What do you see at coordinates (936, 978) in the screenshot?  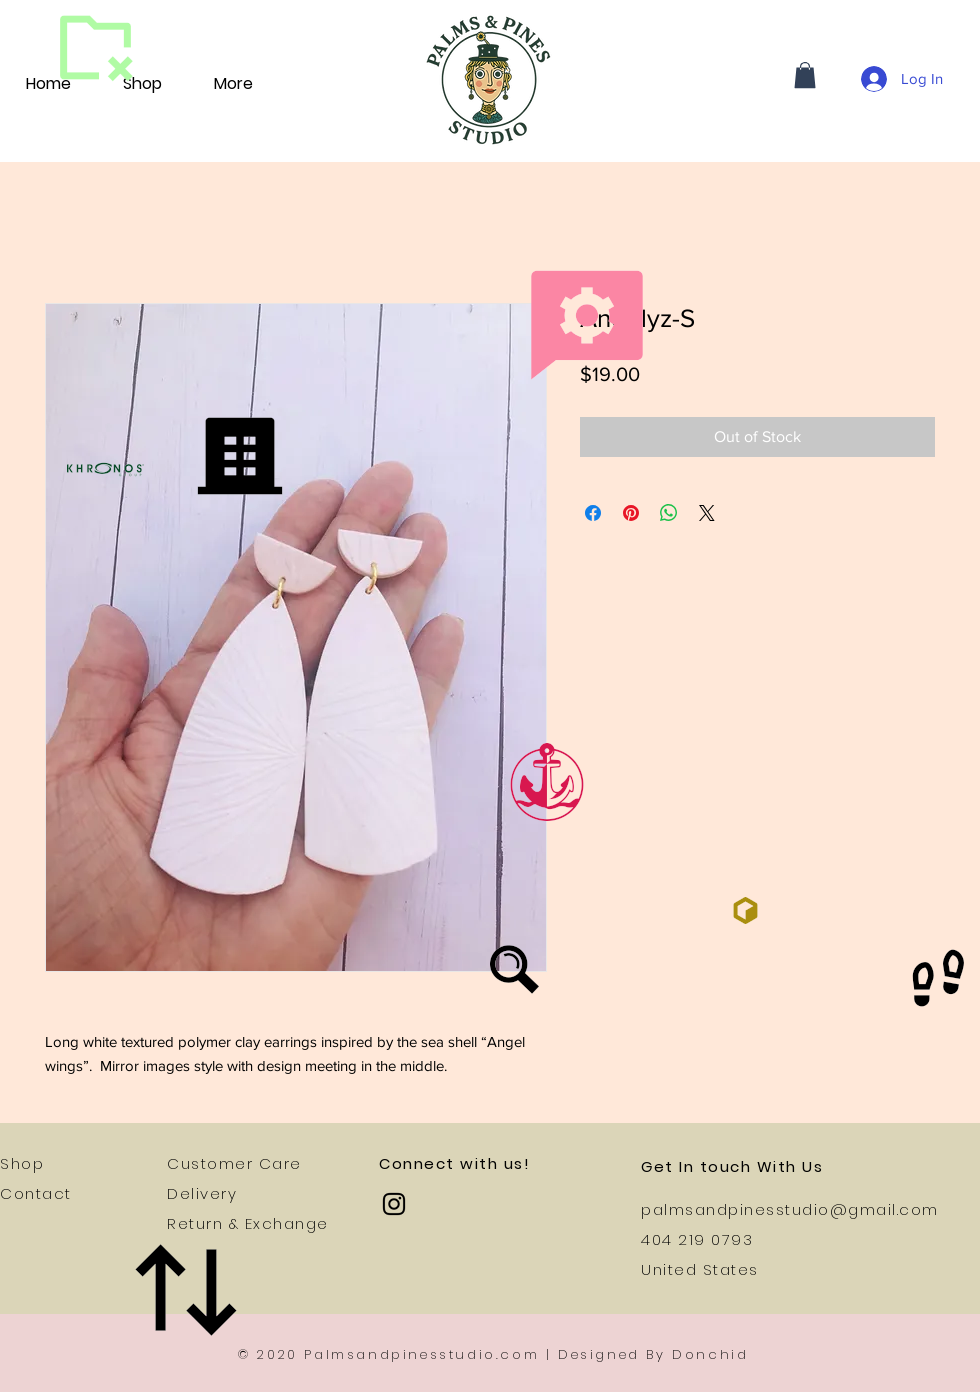 I see `view walking directions or pedestrian route` at bounding box center [936, 978].